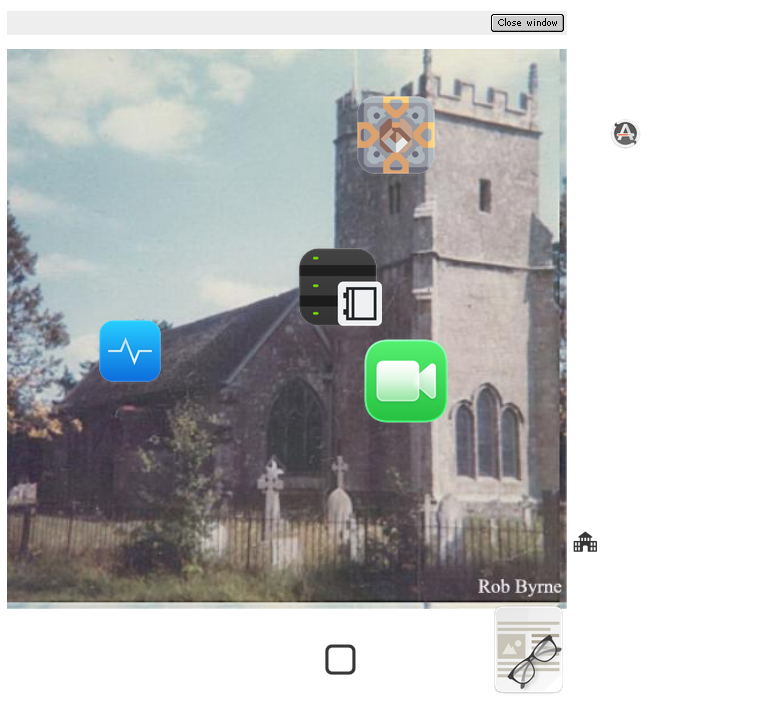  Describe the element at coordinates (332, 668) in the screenshot. I see `empty checkbox or selection state` at that location.